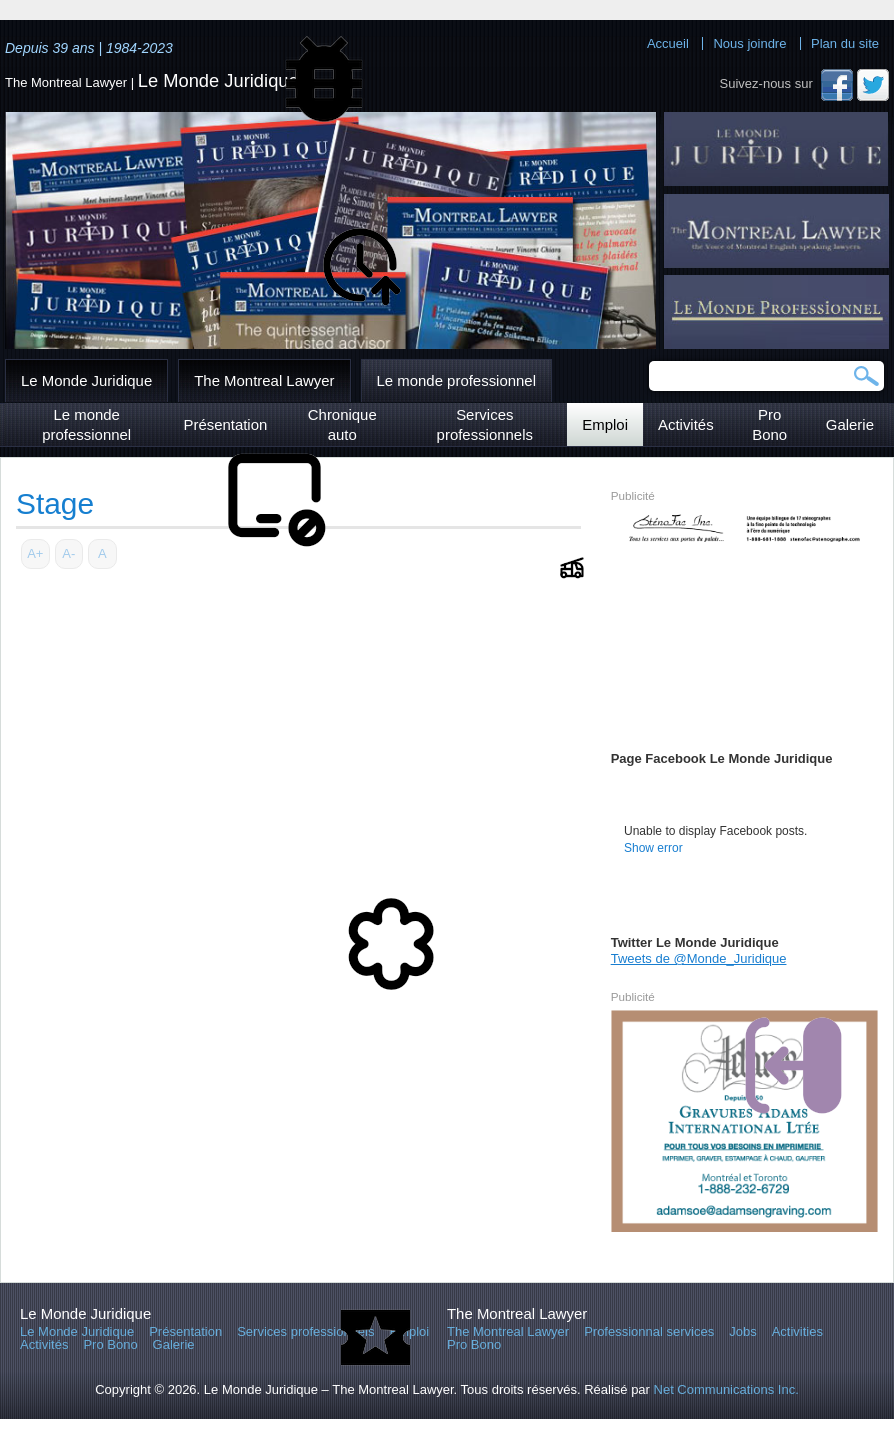 Image resolution: width=894 pixels, height=1456 pixels. Describe the element at coordinates (793, 1065) in the screenshot. I see `move element to the left` at that location.